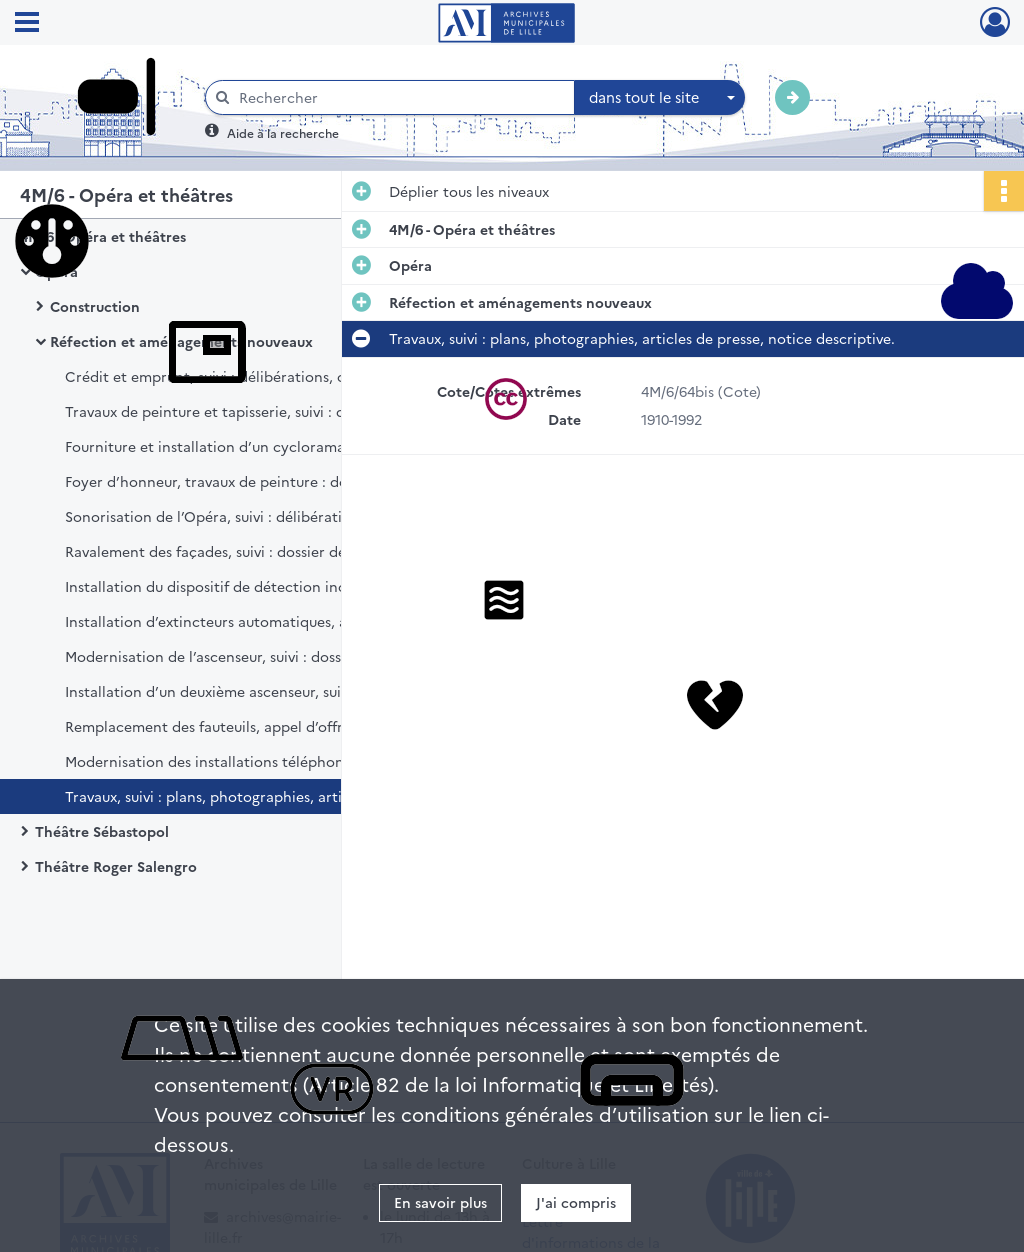 This screenshot has width=1024, height=1252. What do you see at coordinates (332, 1089) in the screenshot?
I see `access virtual reality mode or settings` at bounding box center [332, 1089].